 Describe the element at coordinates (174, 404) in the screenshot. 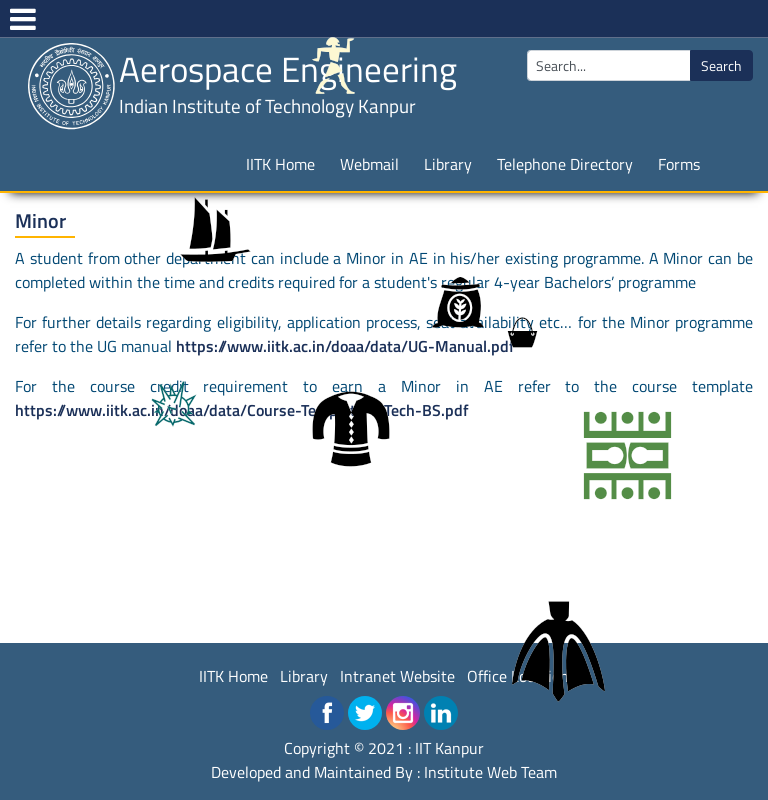

I see `sea urchin creature in a game inventory` at that location.